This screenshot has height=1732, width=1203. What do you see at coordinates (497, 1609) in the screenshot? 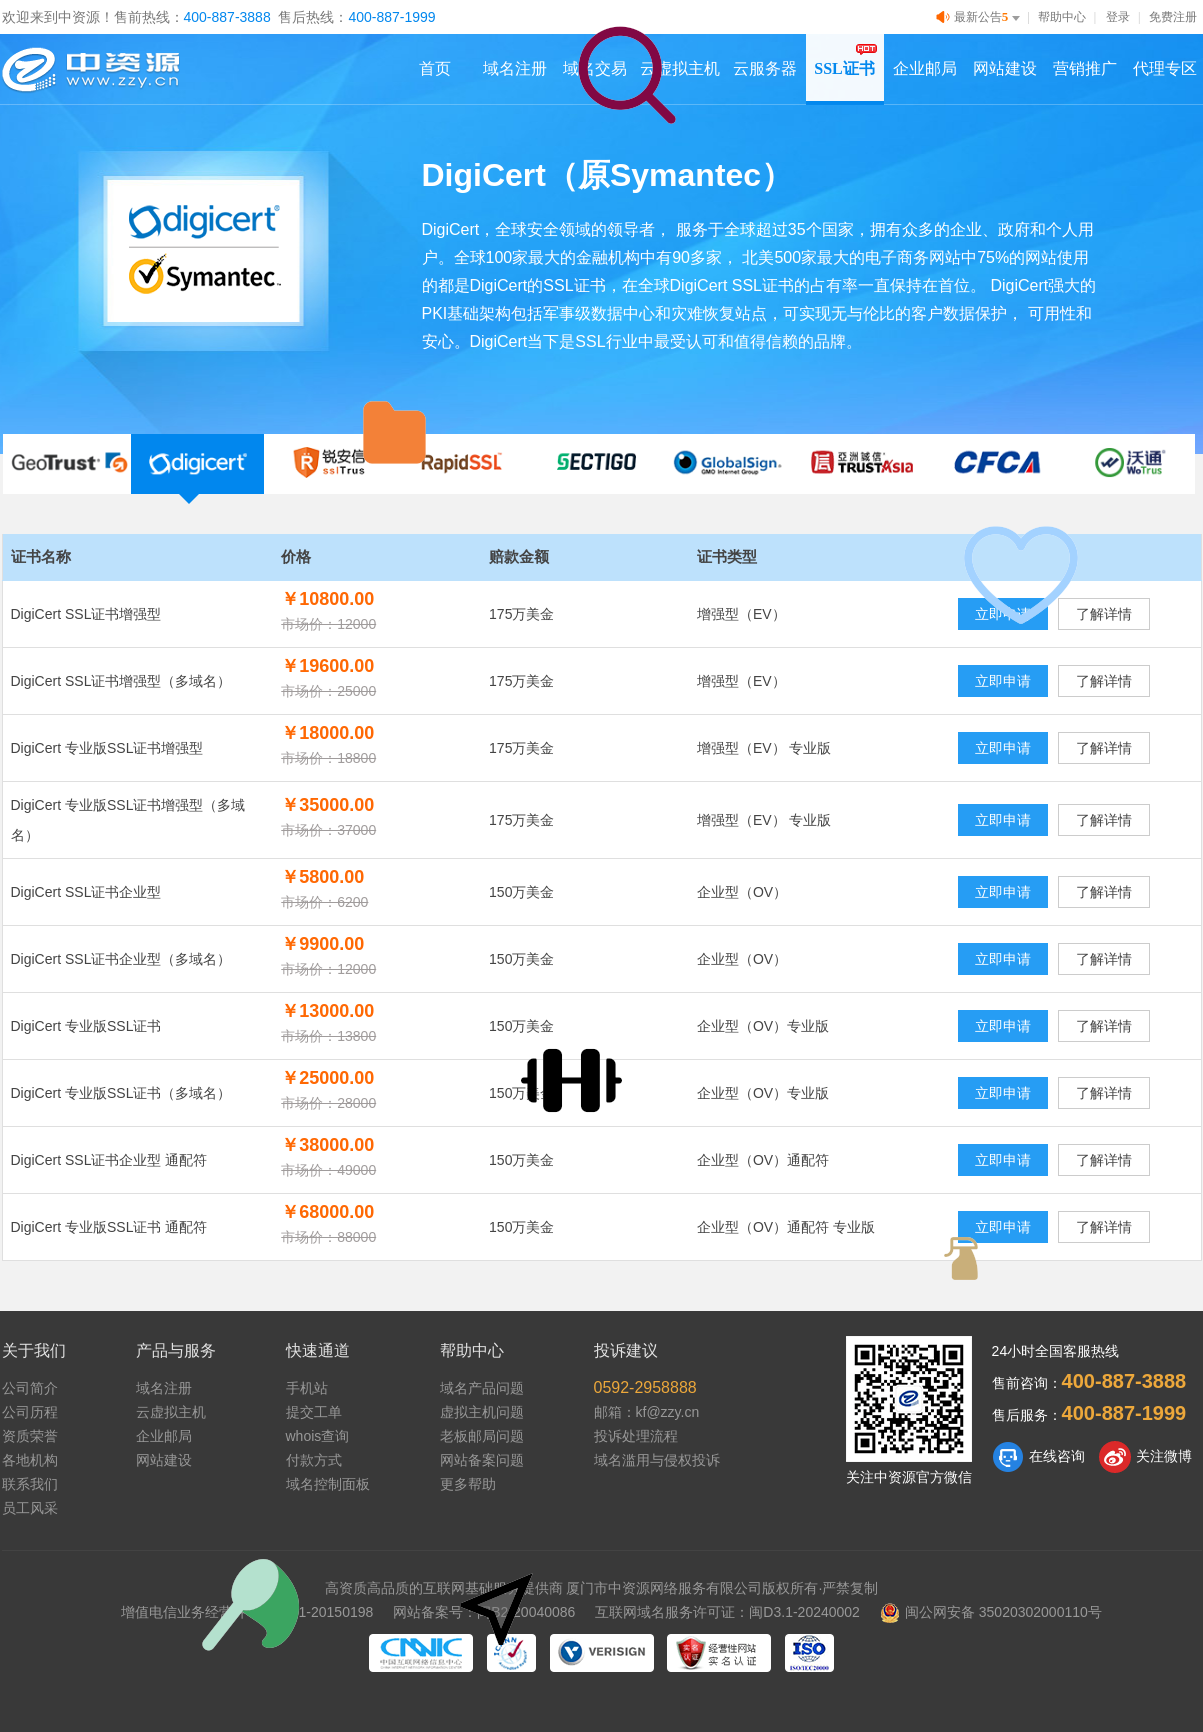
I see `access navigation or directions` at bounding box center [497, 1609].